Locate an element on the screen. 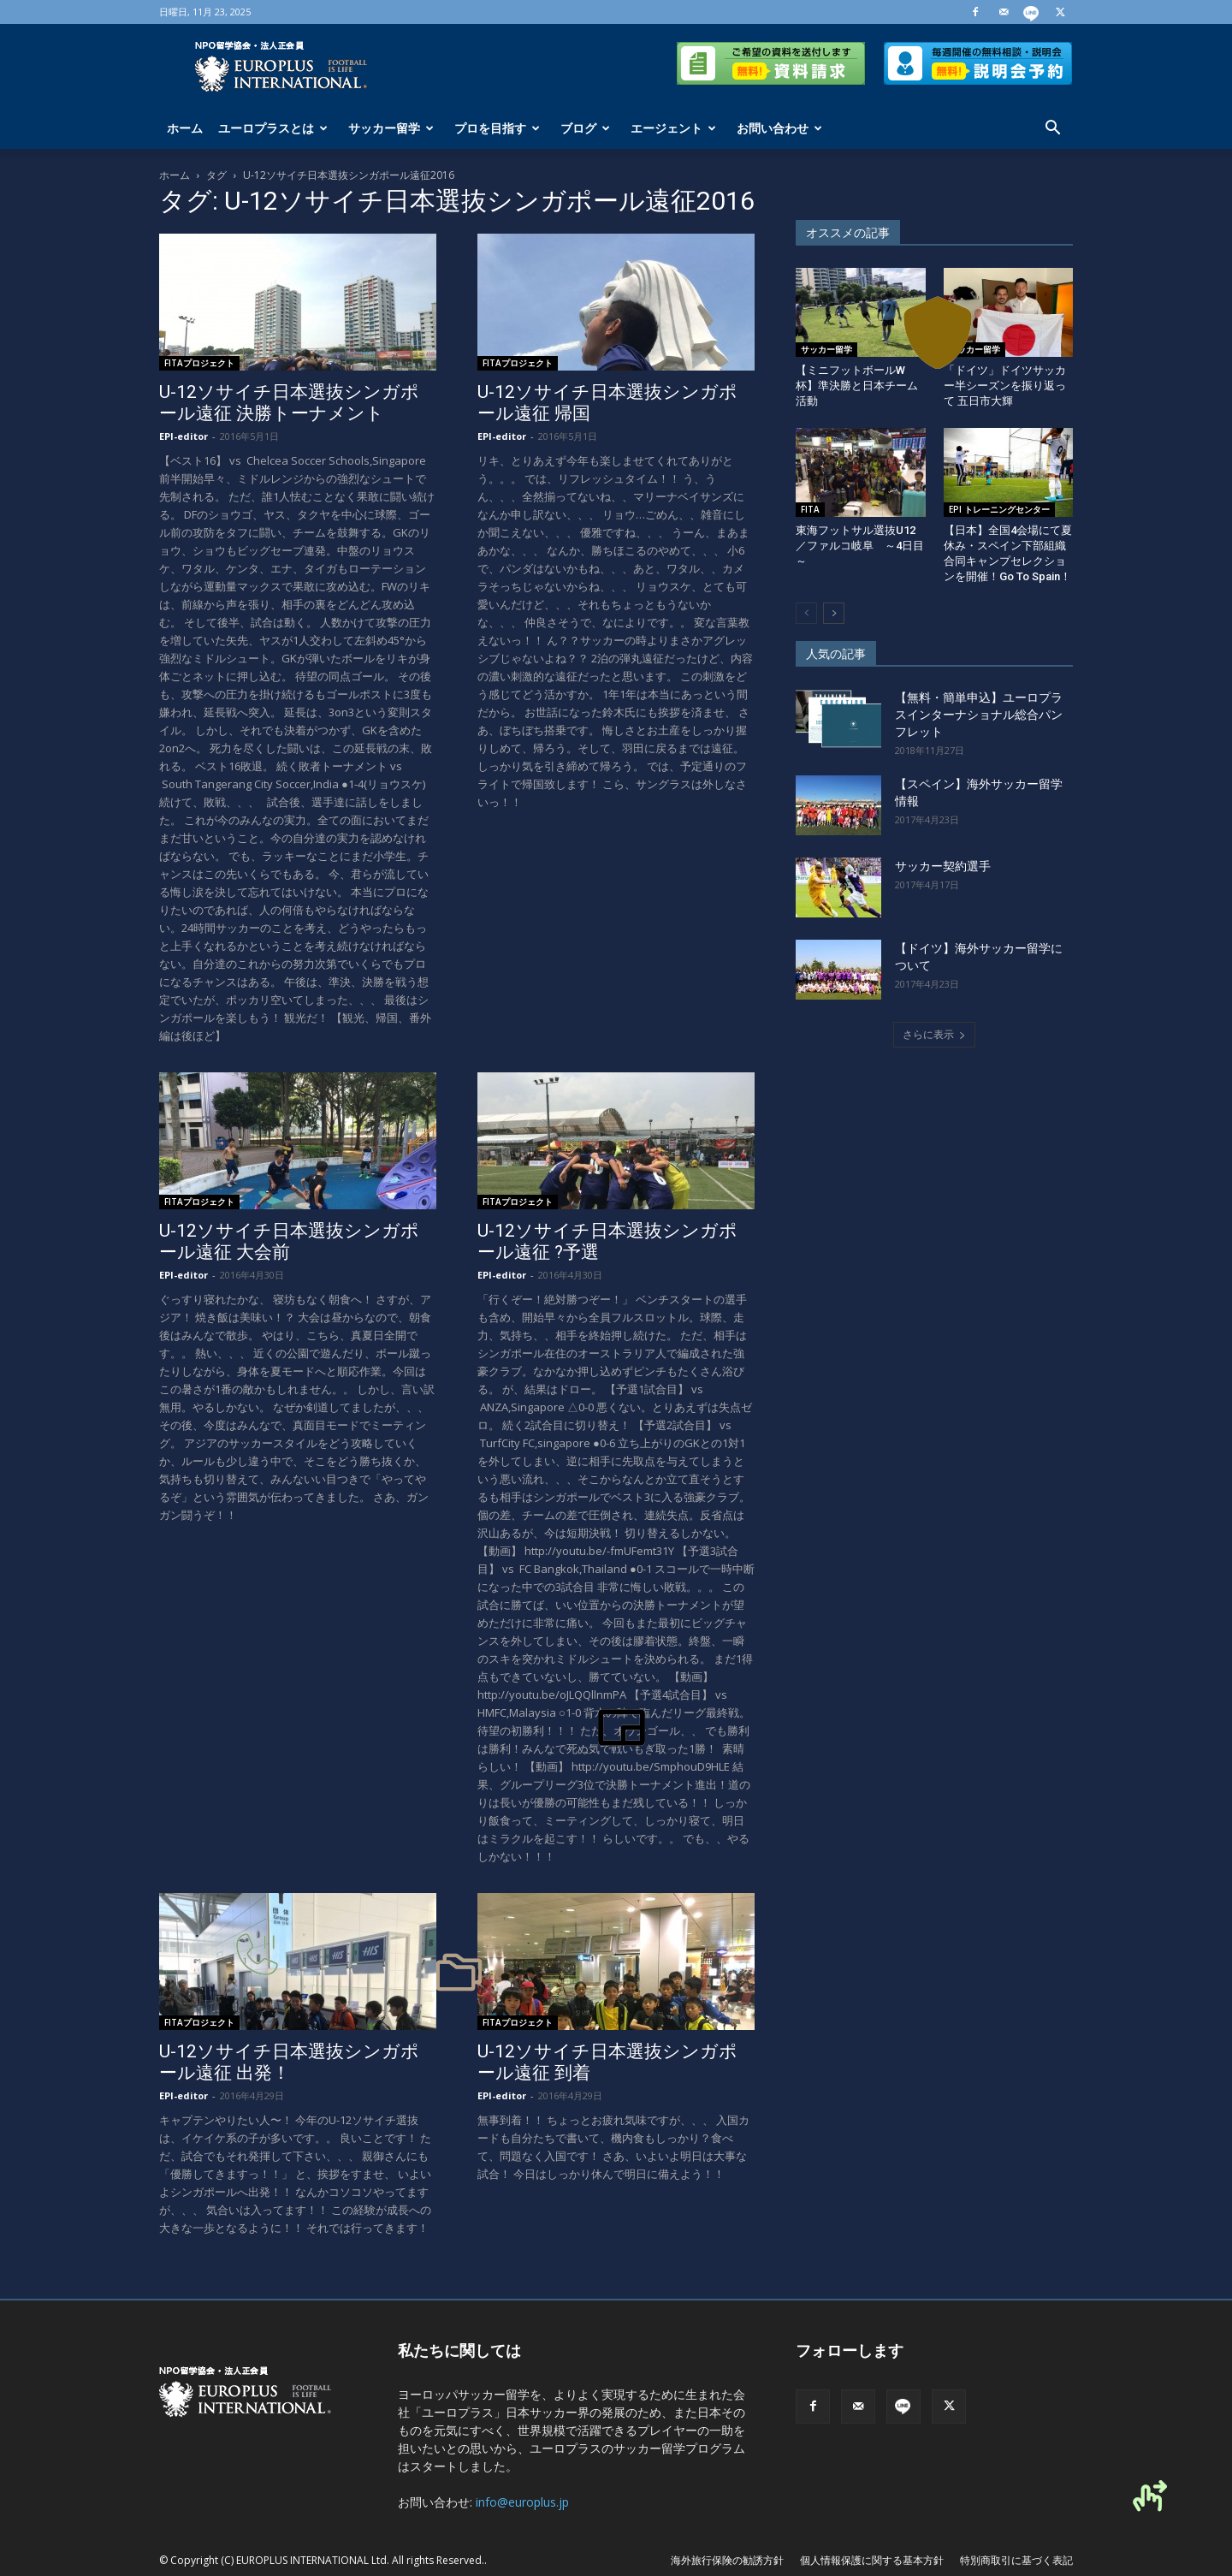 Image resolution: width=1232 pixels, height=2576 pixels. swipe right to continue or proceed is located at coordinates (1148, 2496).